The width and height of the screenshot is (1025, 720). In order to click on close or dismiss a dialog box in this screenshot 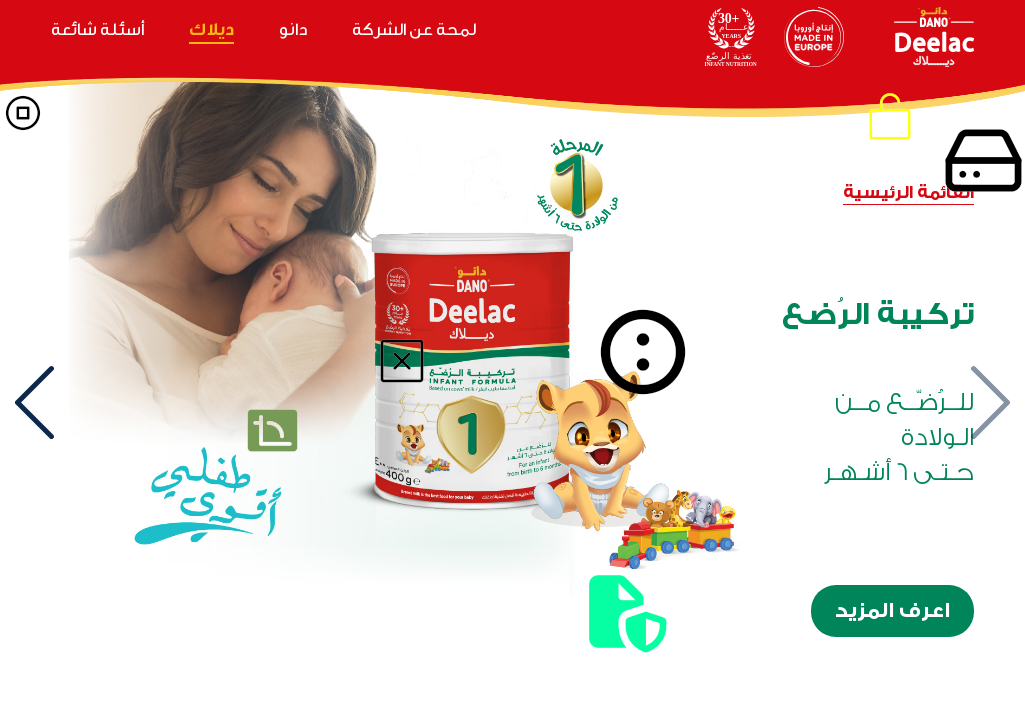, I will do `click(402, 361)`.